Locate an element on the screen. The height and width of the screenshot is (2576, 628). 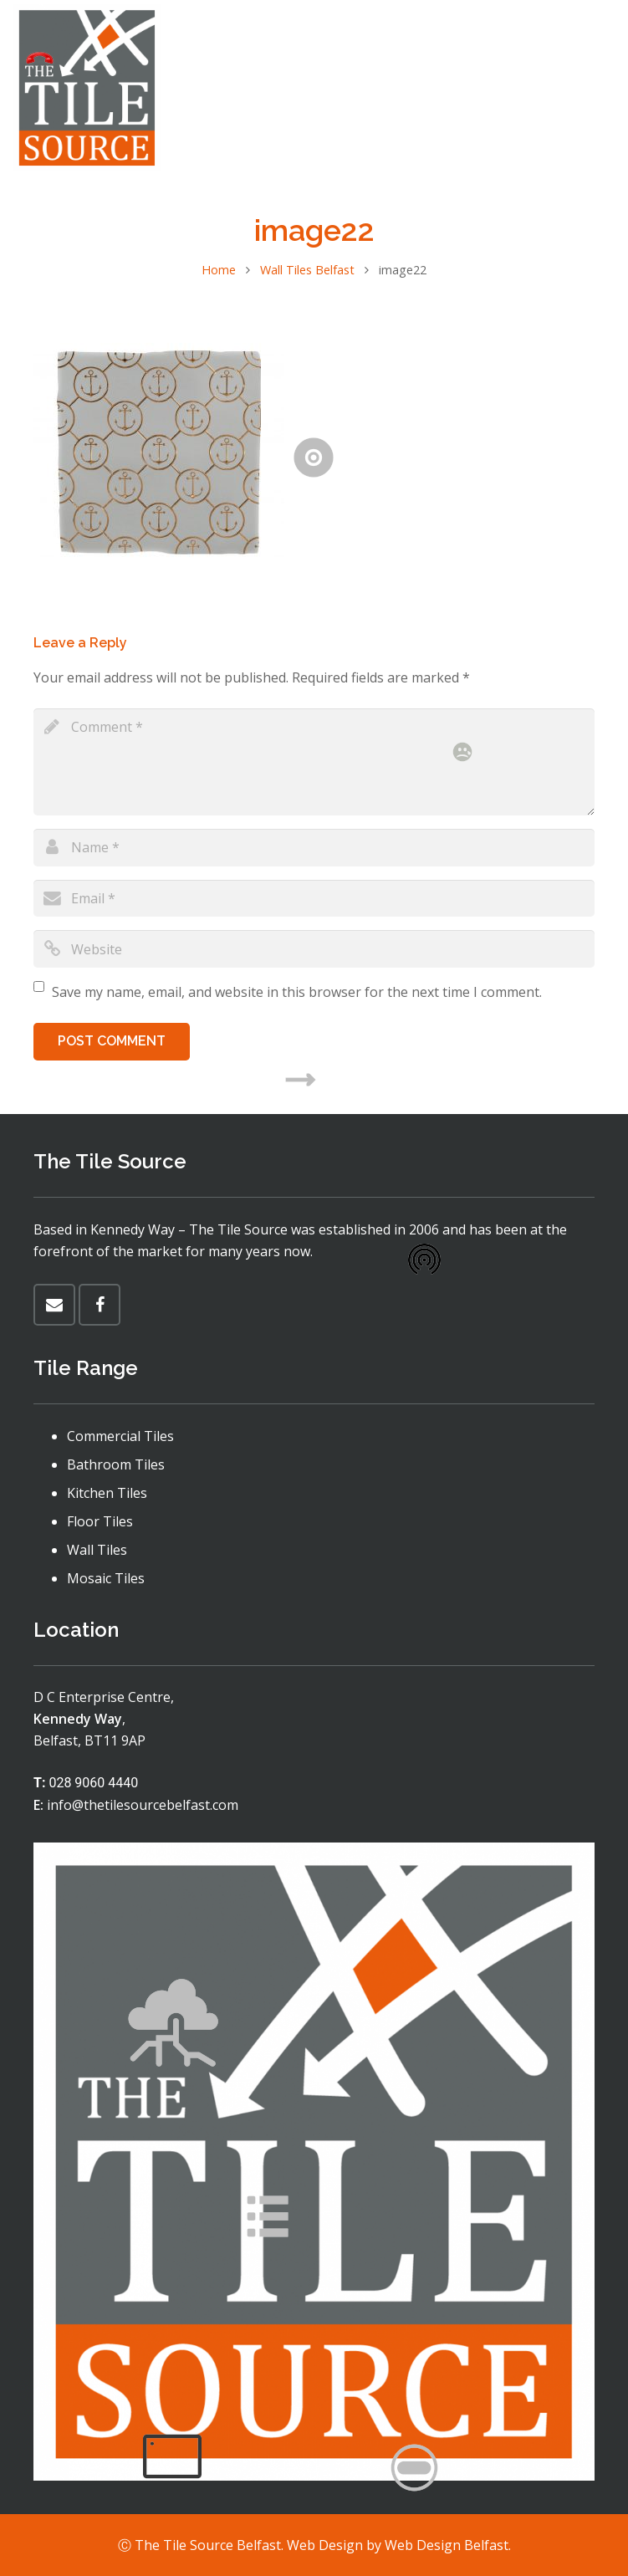
indicates sadness or emotional reaction is located at coordinates (462, 752).